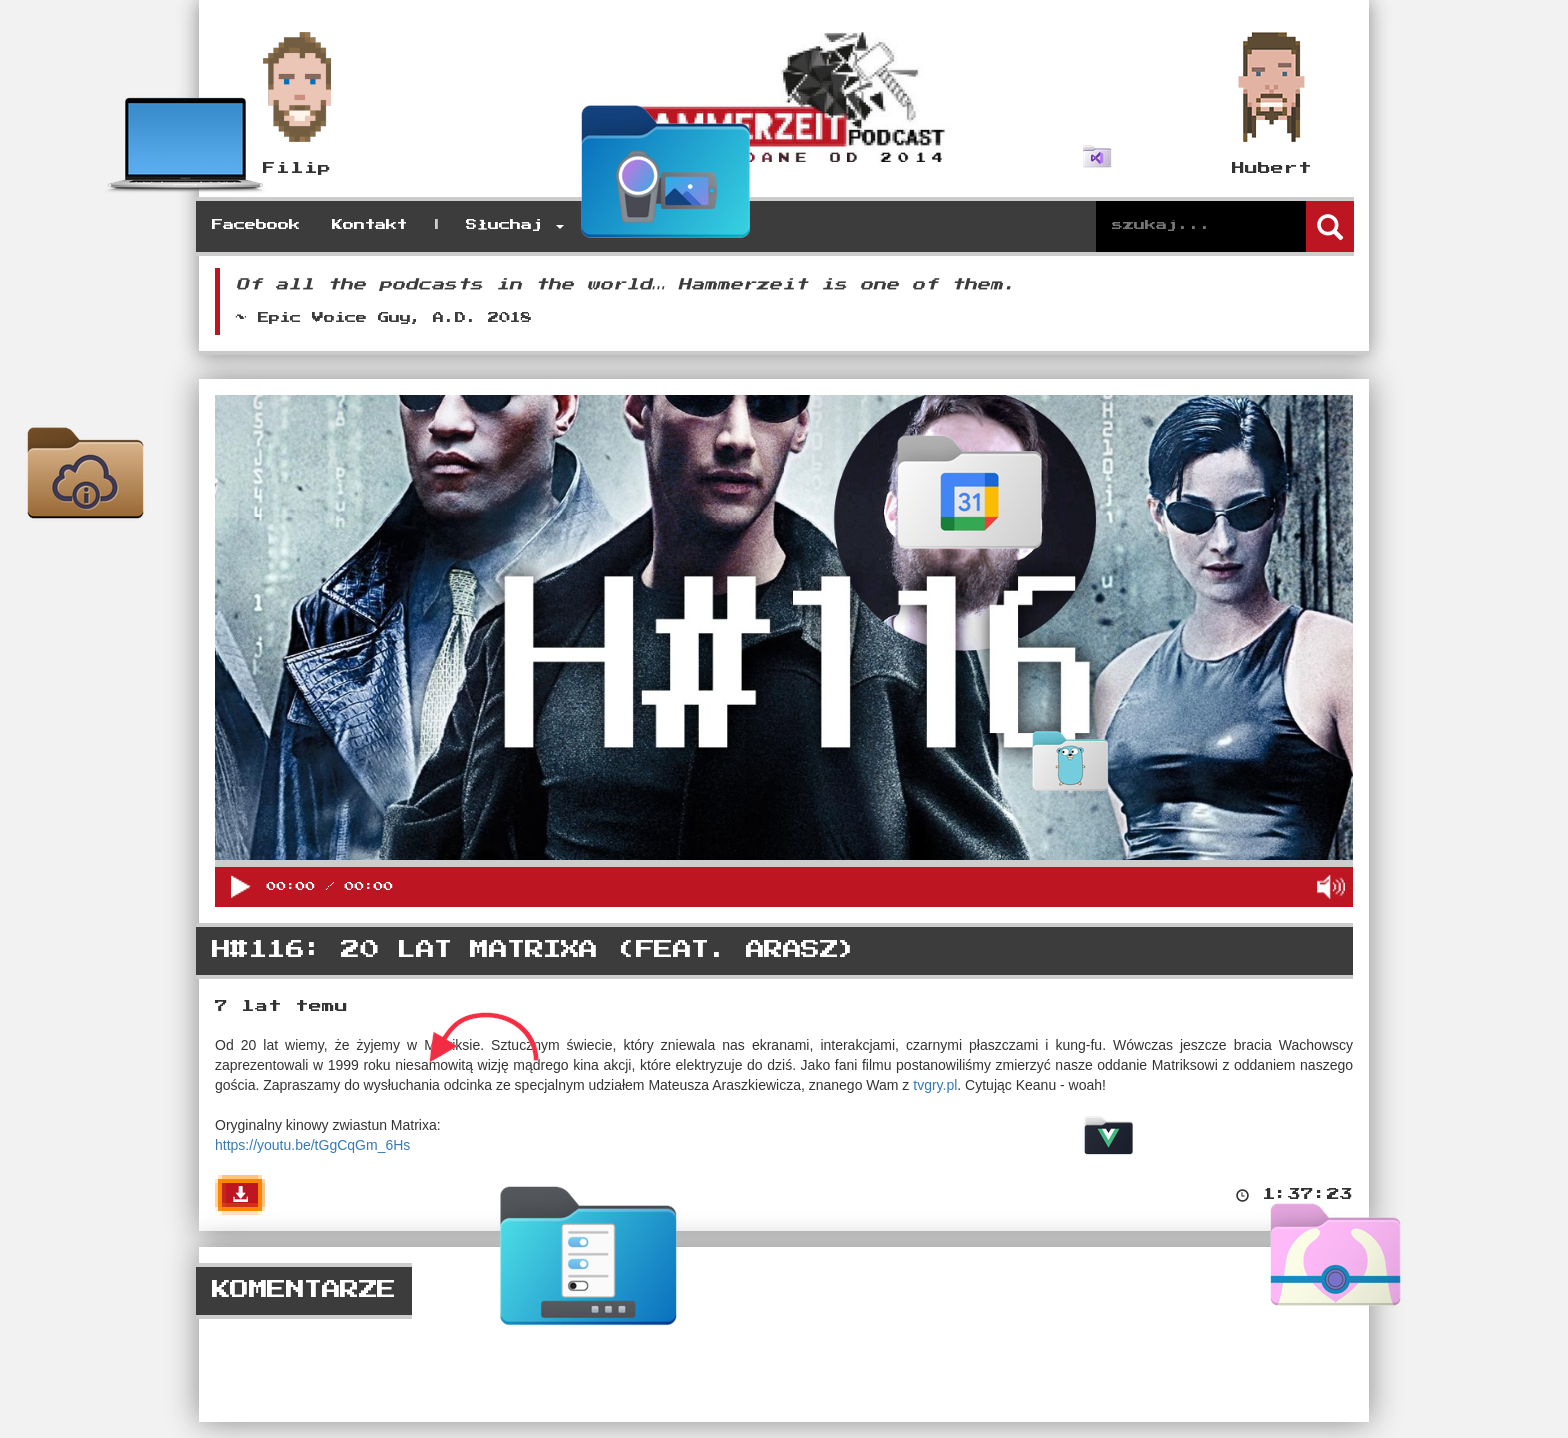  Describe the element at coordinates (1097, 157) in the screenshot. I see `open visual studio project files folder` at that location.